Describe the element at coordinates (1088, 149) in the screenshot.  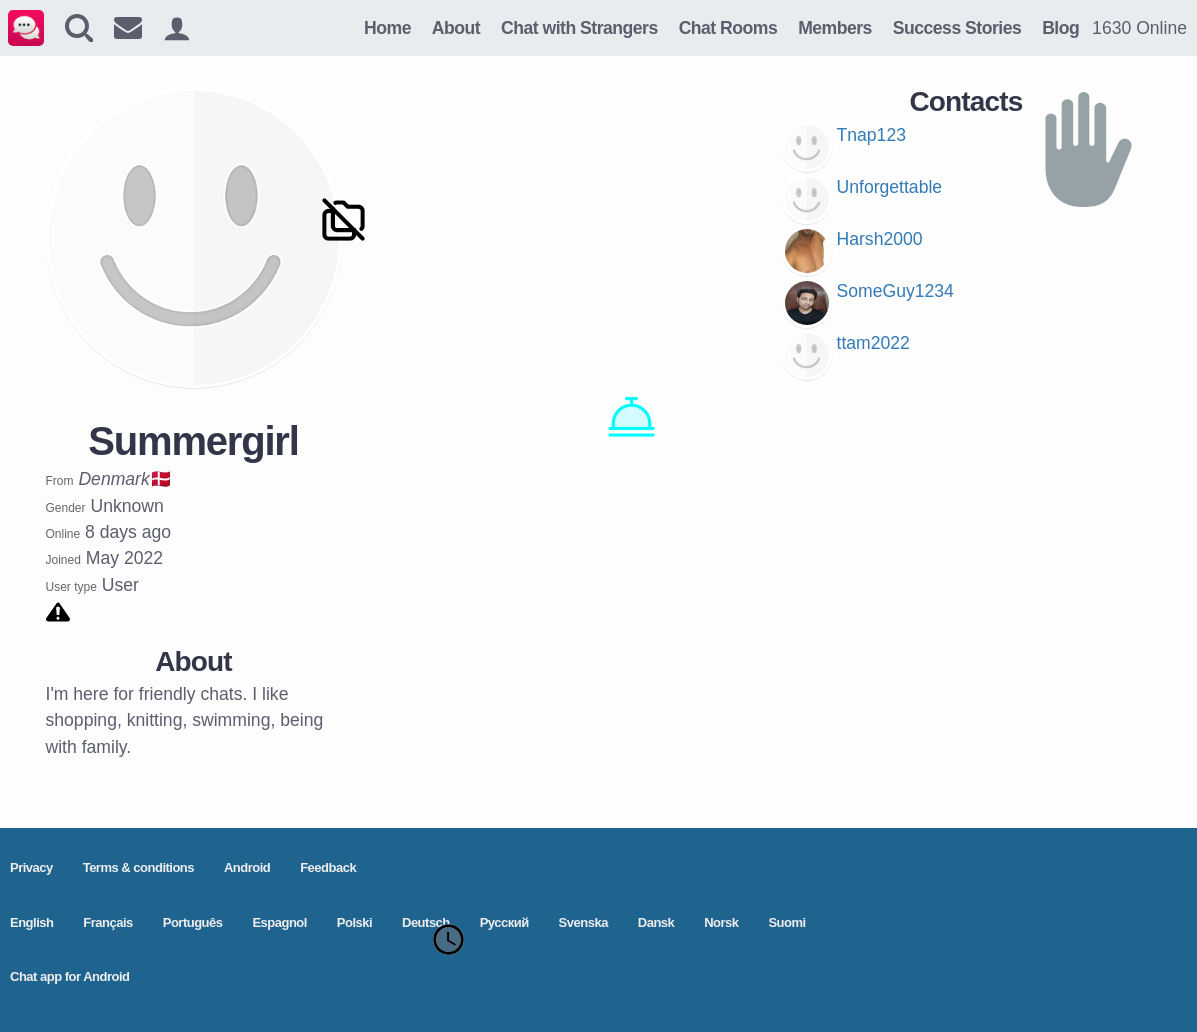
I see `stop or halt an action` at that location.